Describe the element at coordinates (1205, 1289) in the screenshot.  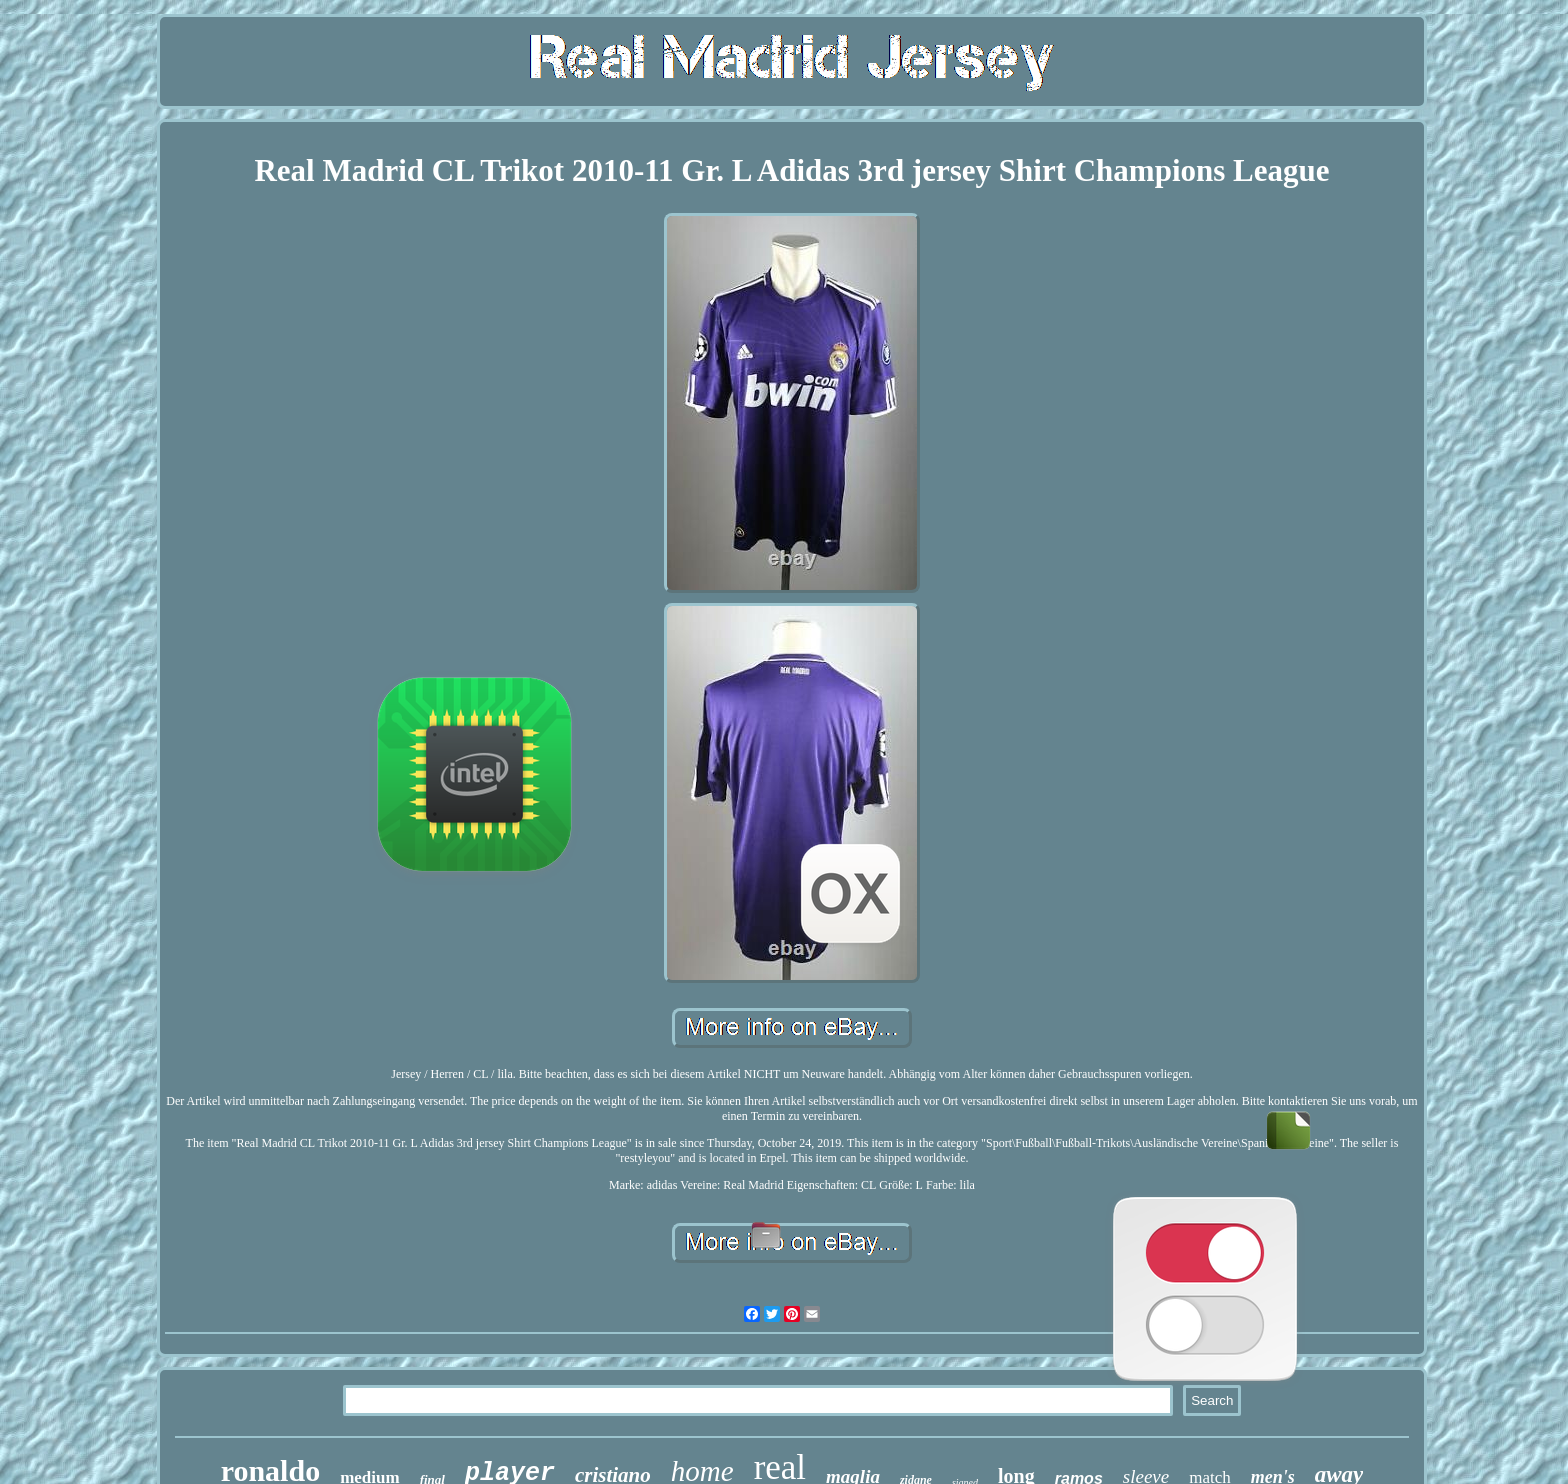
I see `open system settings or preferences` at that location.